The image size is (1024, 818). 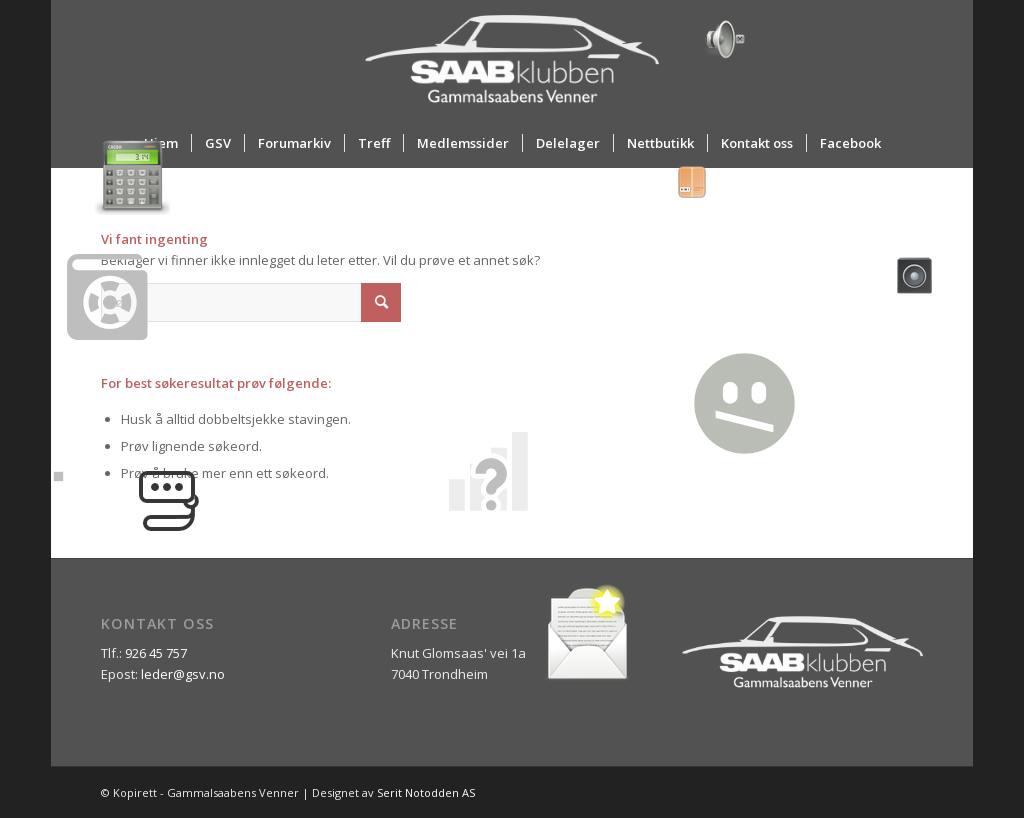 What do you see at coordinates (110, 297) in the screenshot?
I see `access help and support documentation` at bounding box center [110, 297].